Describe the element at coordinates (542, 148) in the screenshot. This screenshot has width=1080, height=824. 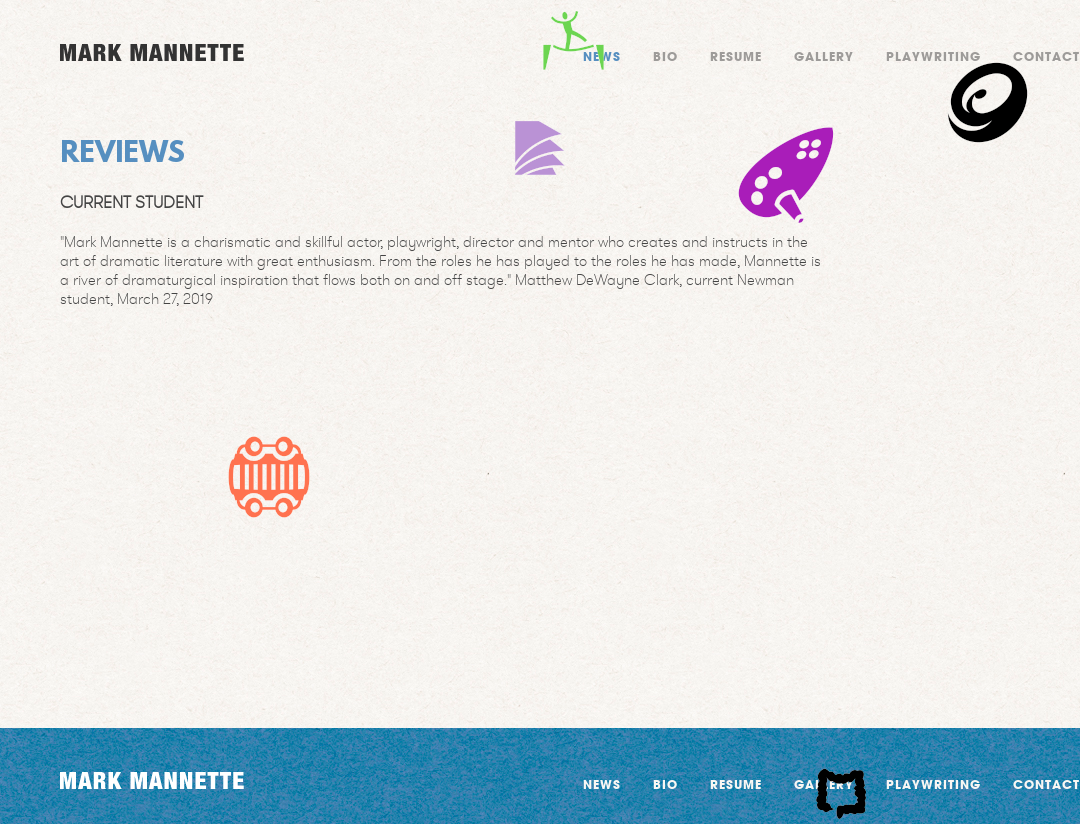
I see `view documents or files` at that location.